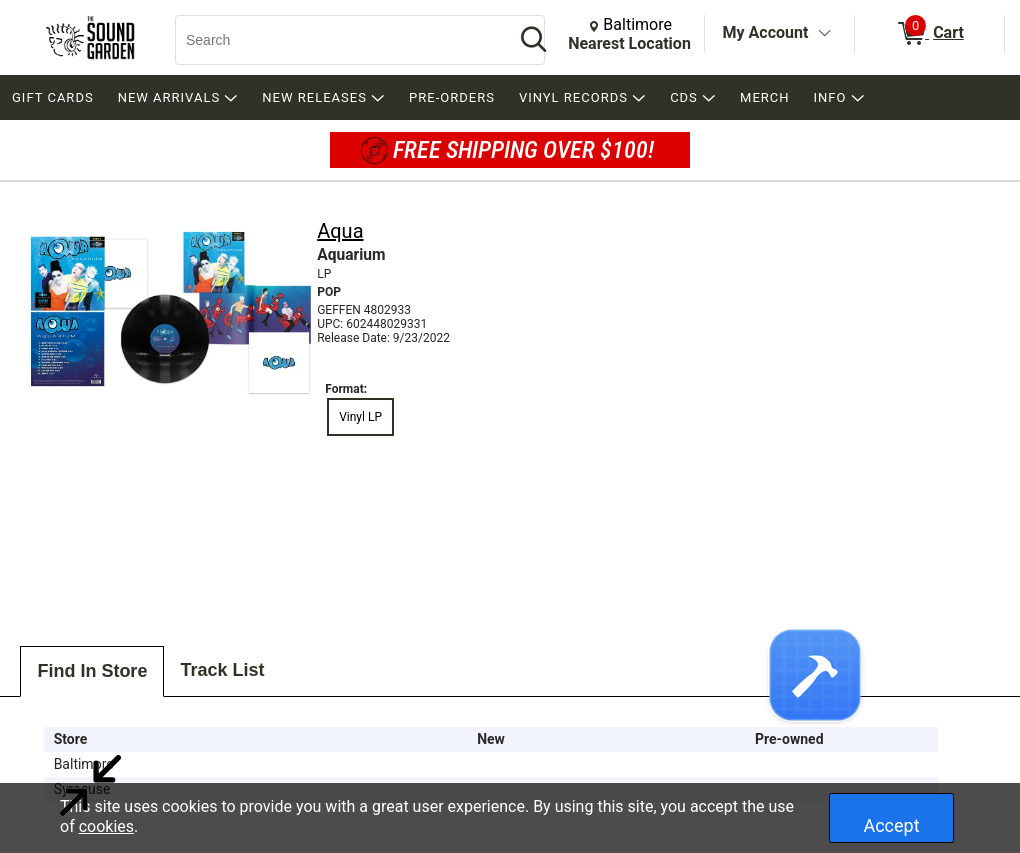 Image resolution: width=1020 pixels, height=853 pixels. What do you see at coordinates (815, 675) in the screenshot?
I see `open developer tools or IDE` at bounding box center [815, 675].